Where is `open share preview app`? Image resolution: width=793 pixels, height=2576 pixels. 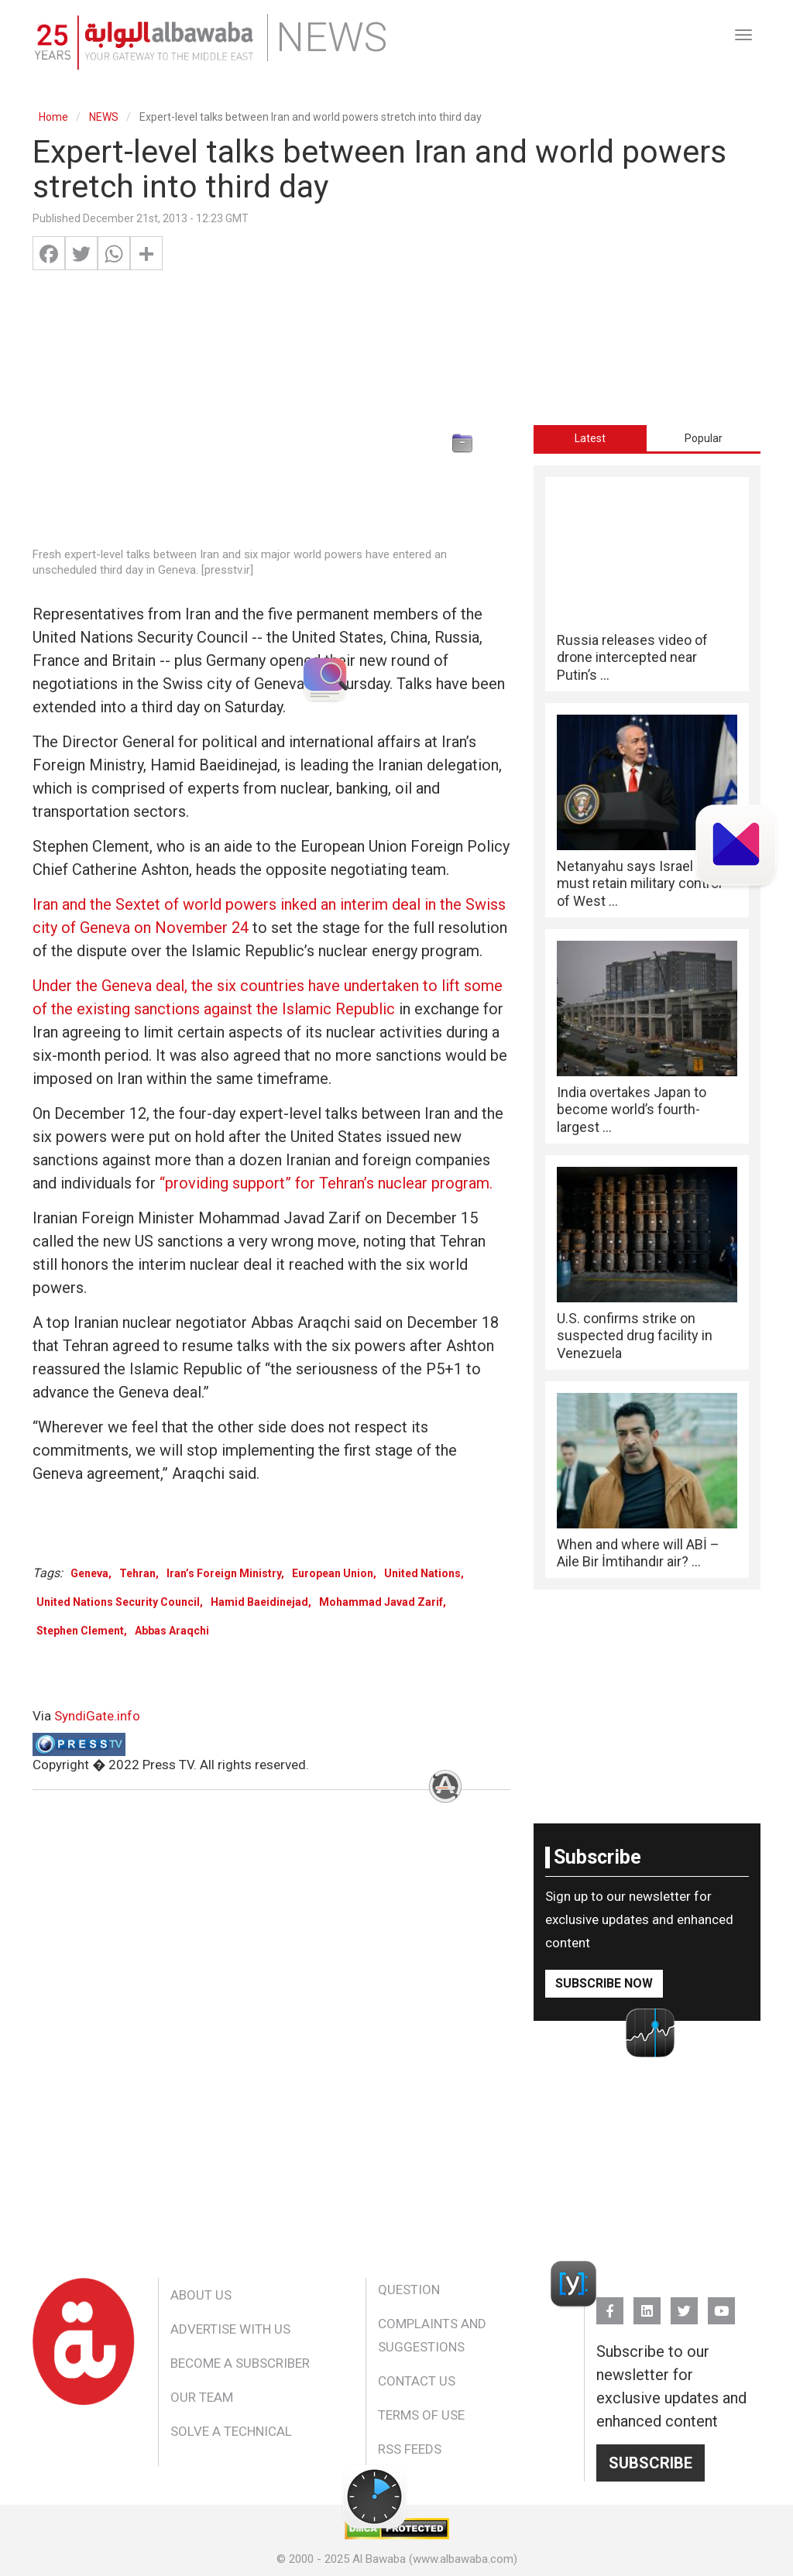 open share preview app is located at coordinates (324, 679).